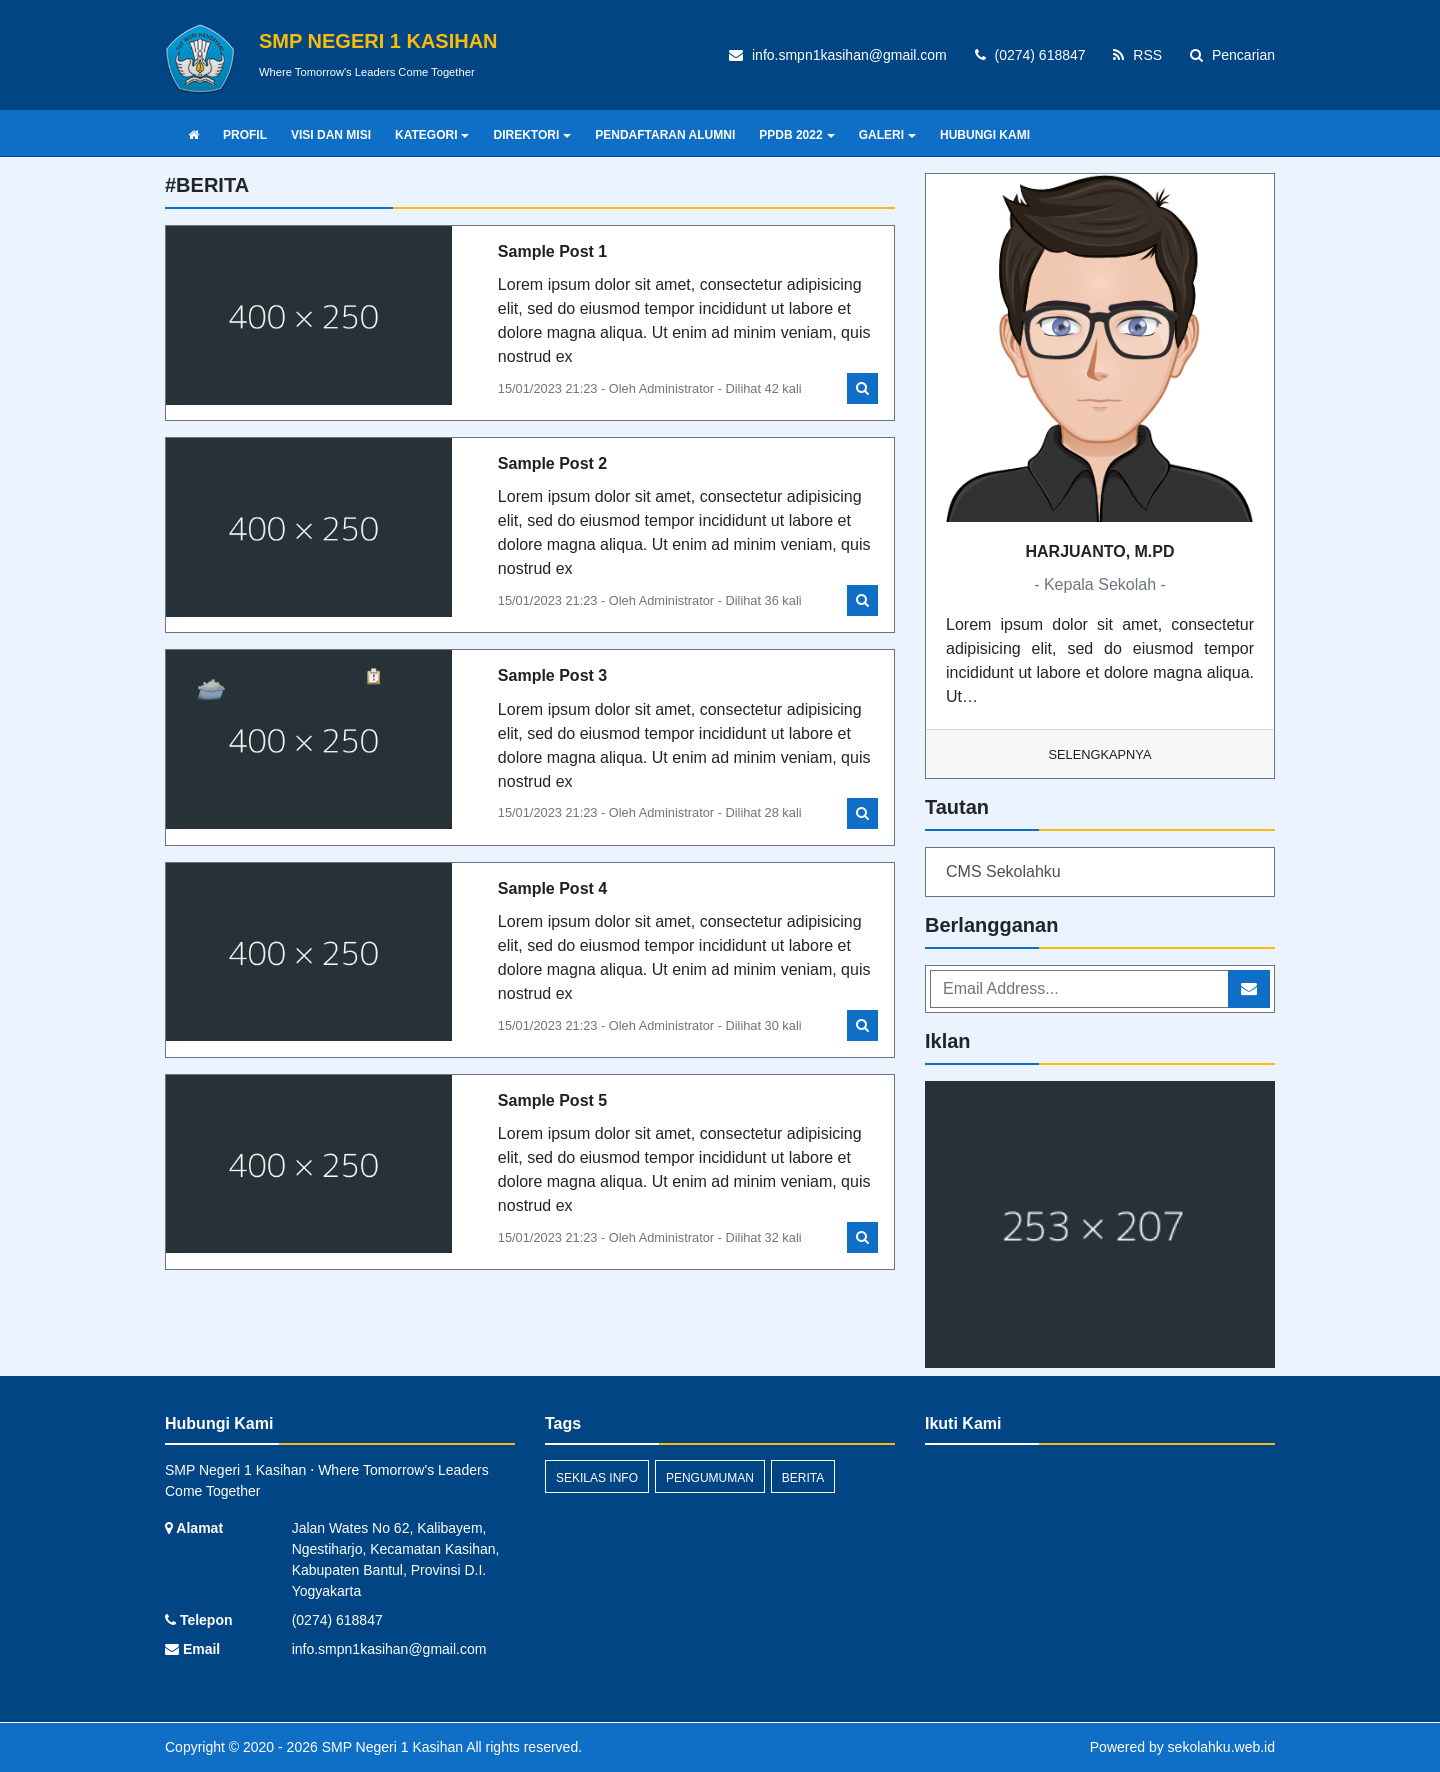 The width and height of the screenshot is (1440, 1772). I want to click on indicates rainy weather conditions, so click(211, 687).